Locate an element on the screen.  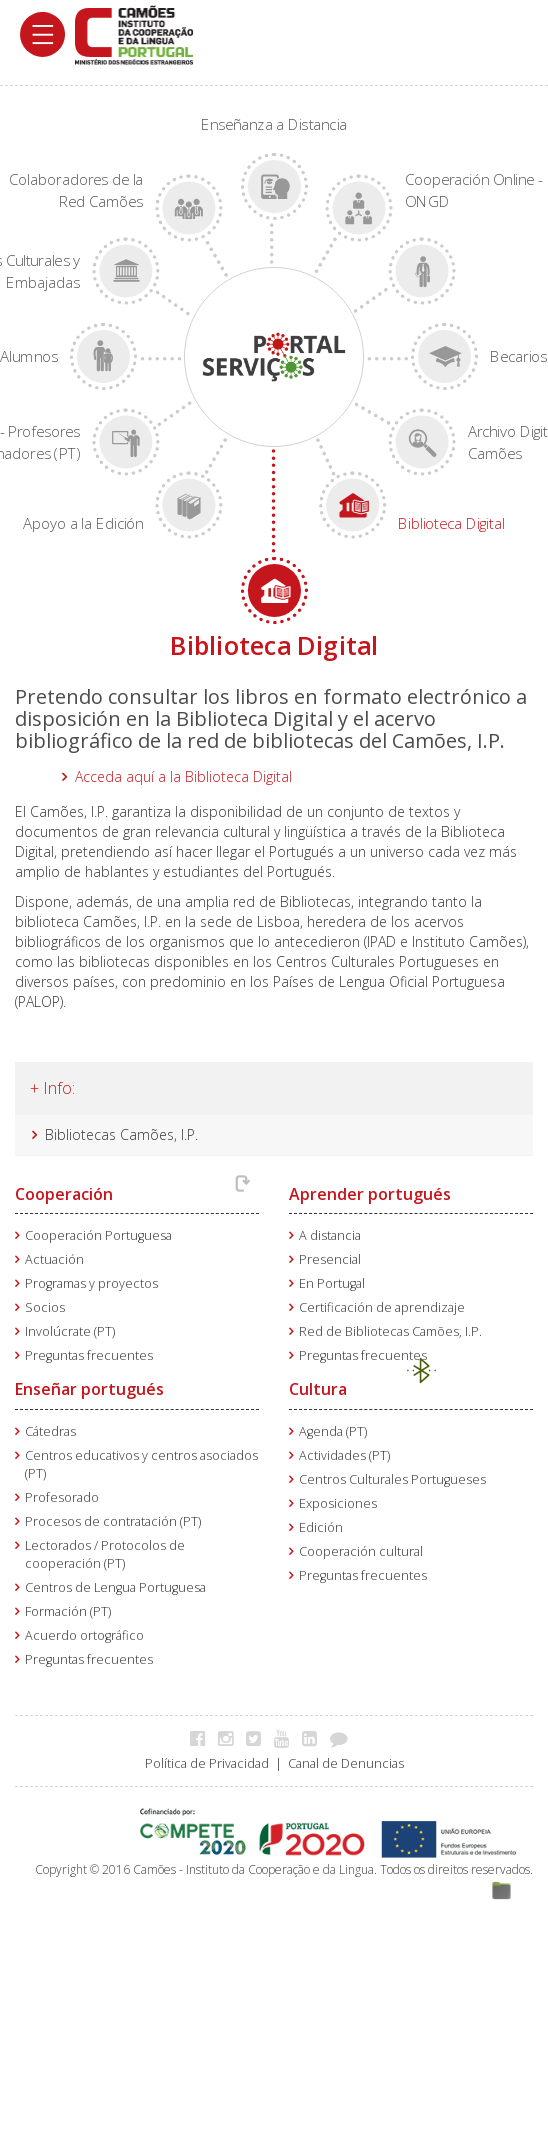
open a folder or directory is located at coordinates (501, 1890).